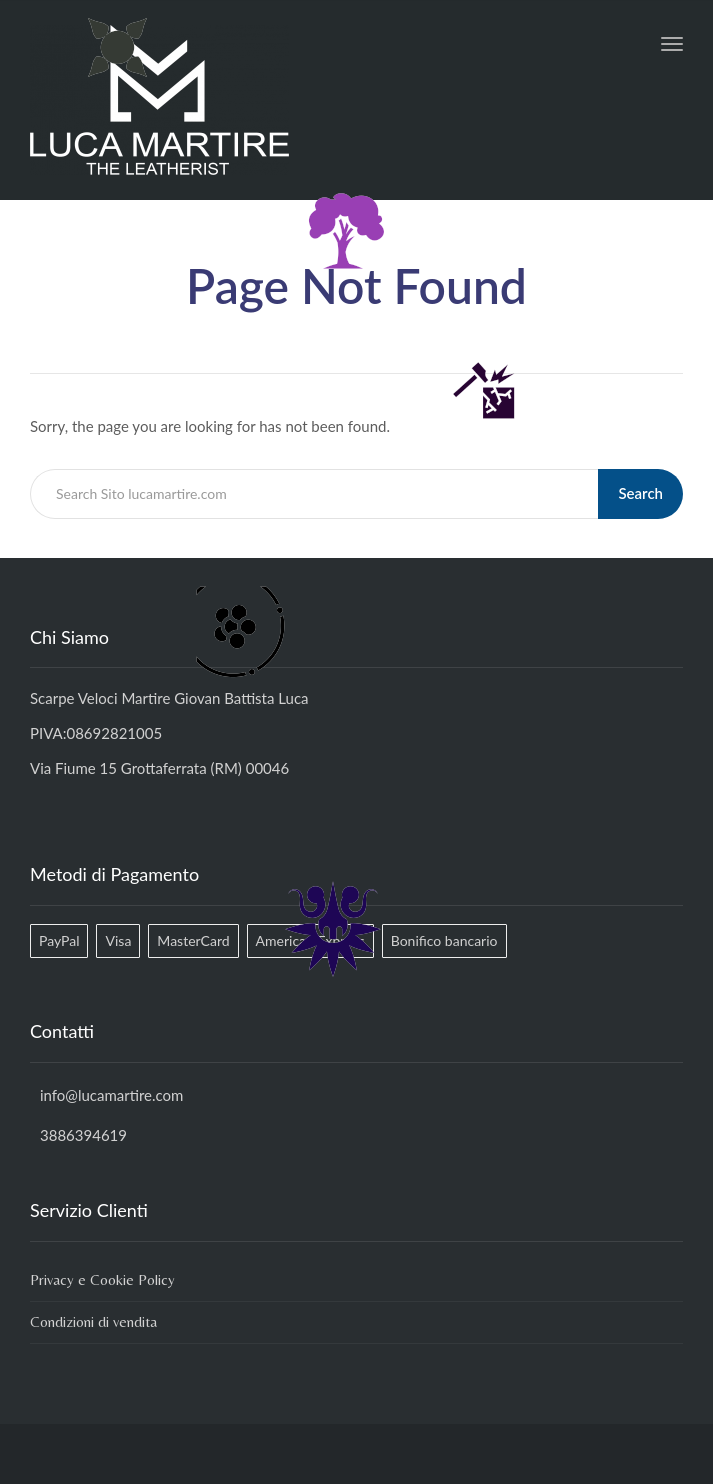 The image size is (713, 1484). I want to click on access atomic or molecular simulation settings, so click(242, 632).